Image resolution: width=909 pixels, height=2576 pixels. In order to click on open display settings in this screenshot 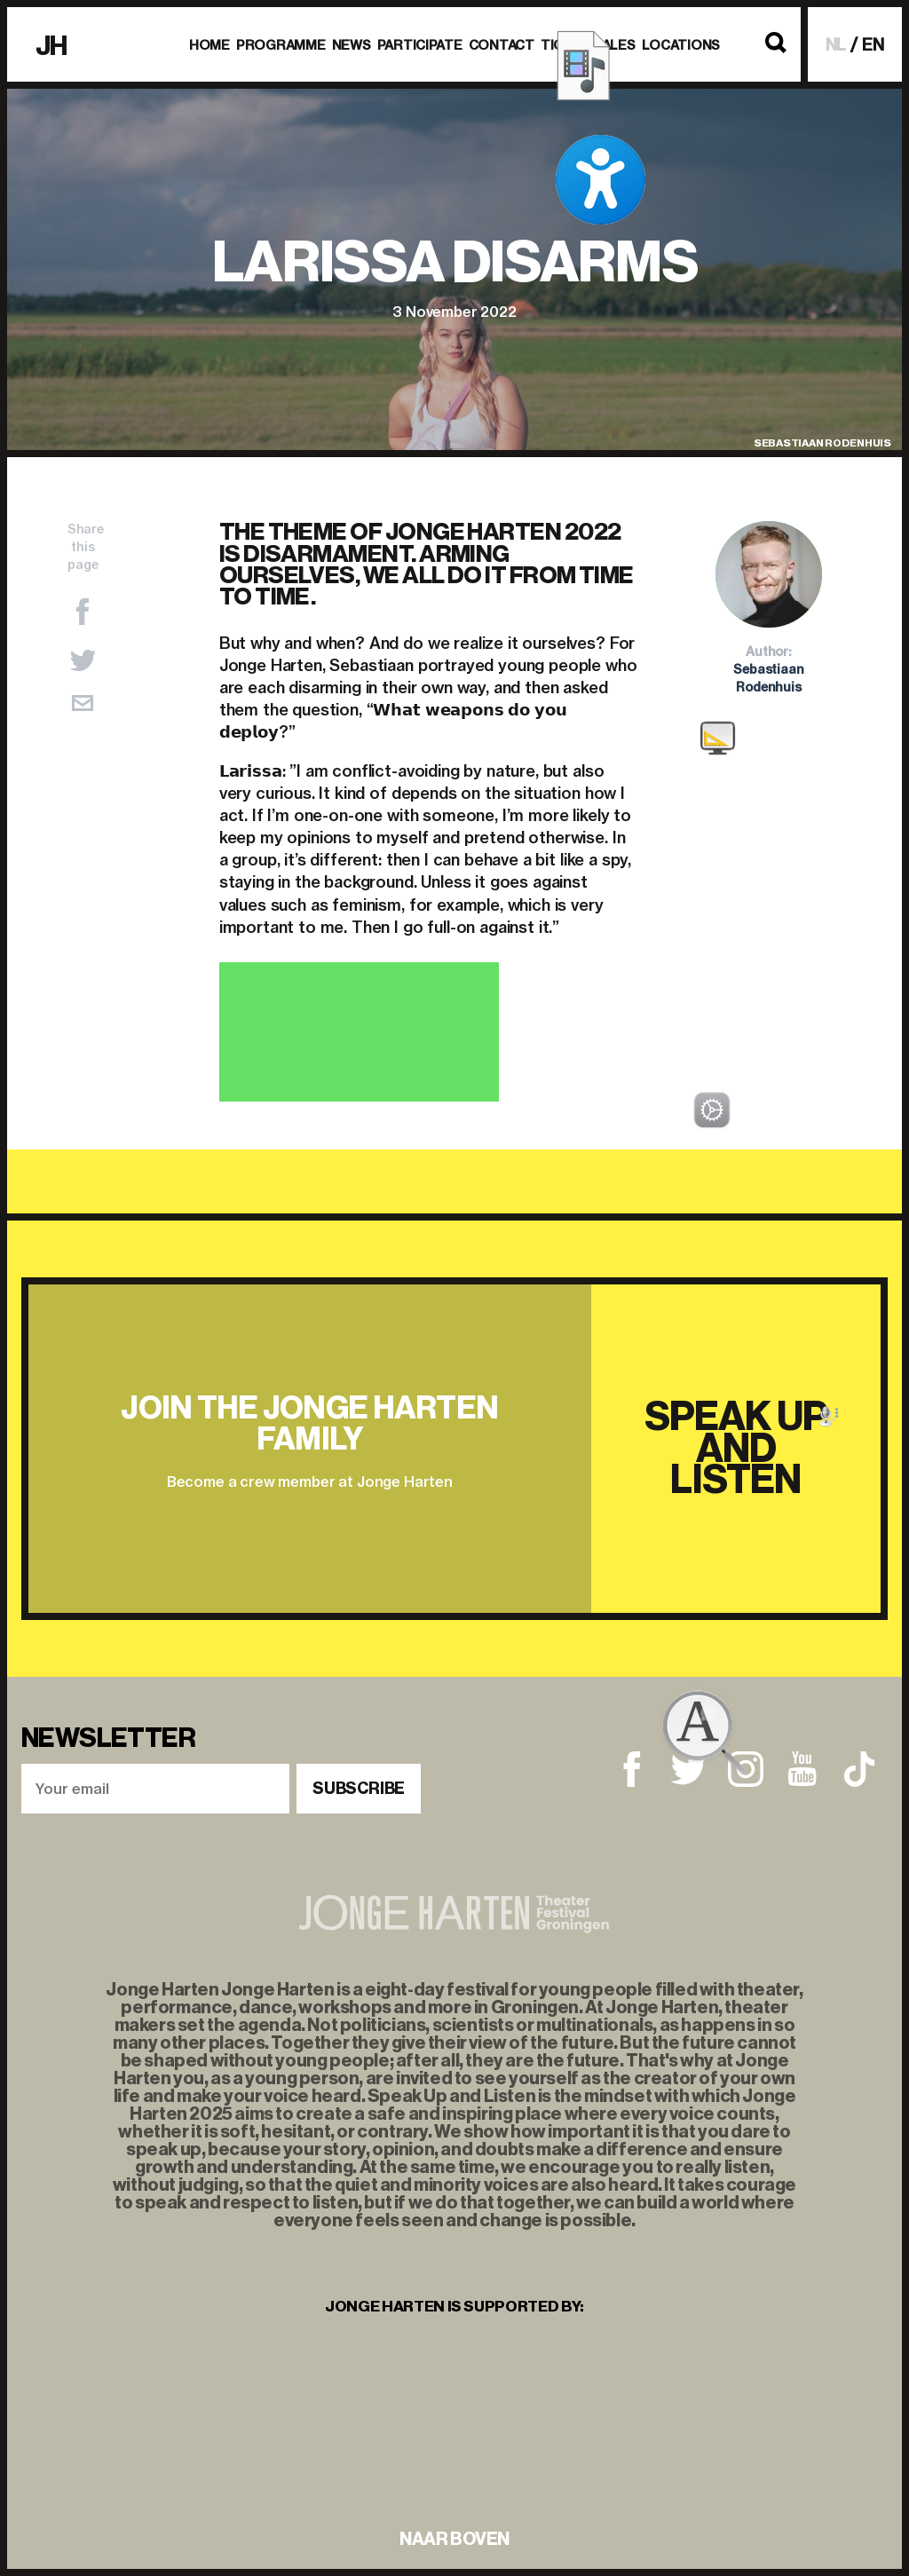, I will do `click(717, 738)`.